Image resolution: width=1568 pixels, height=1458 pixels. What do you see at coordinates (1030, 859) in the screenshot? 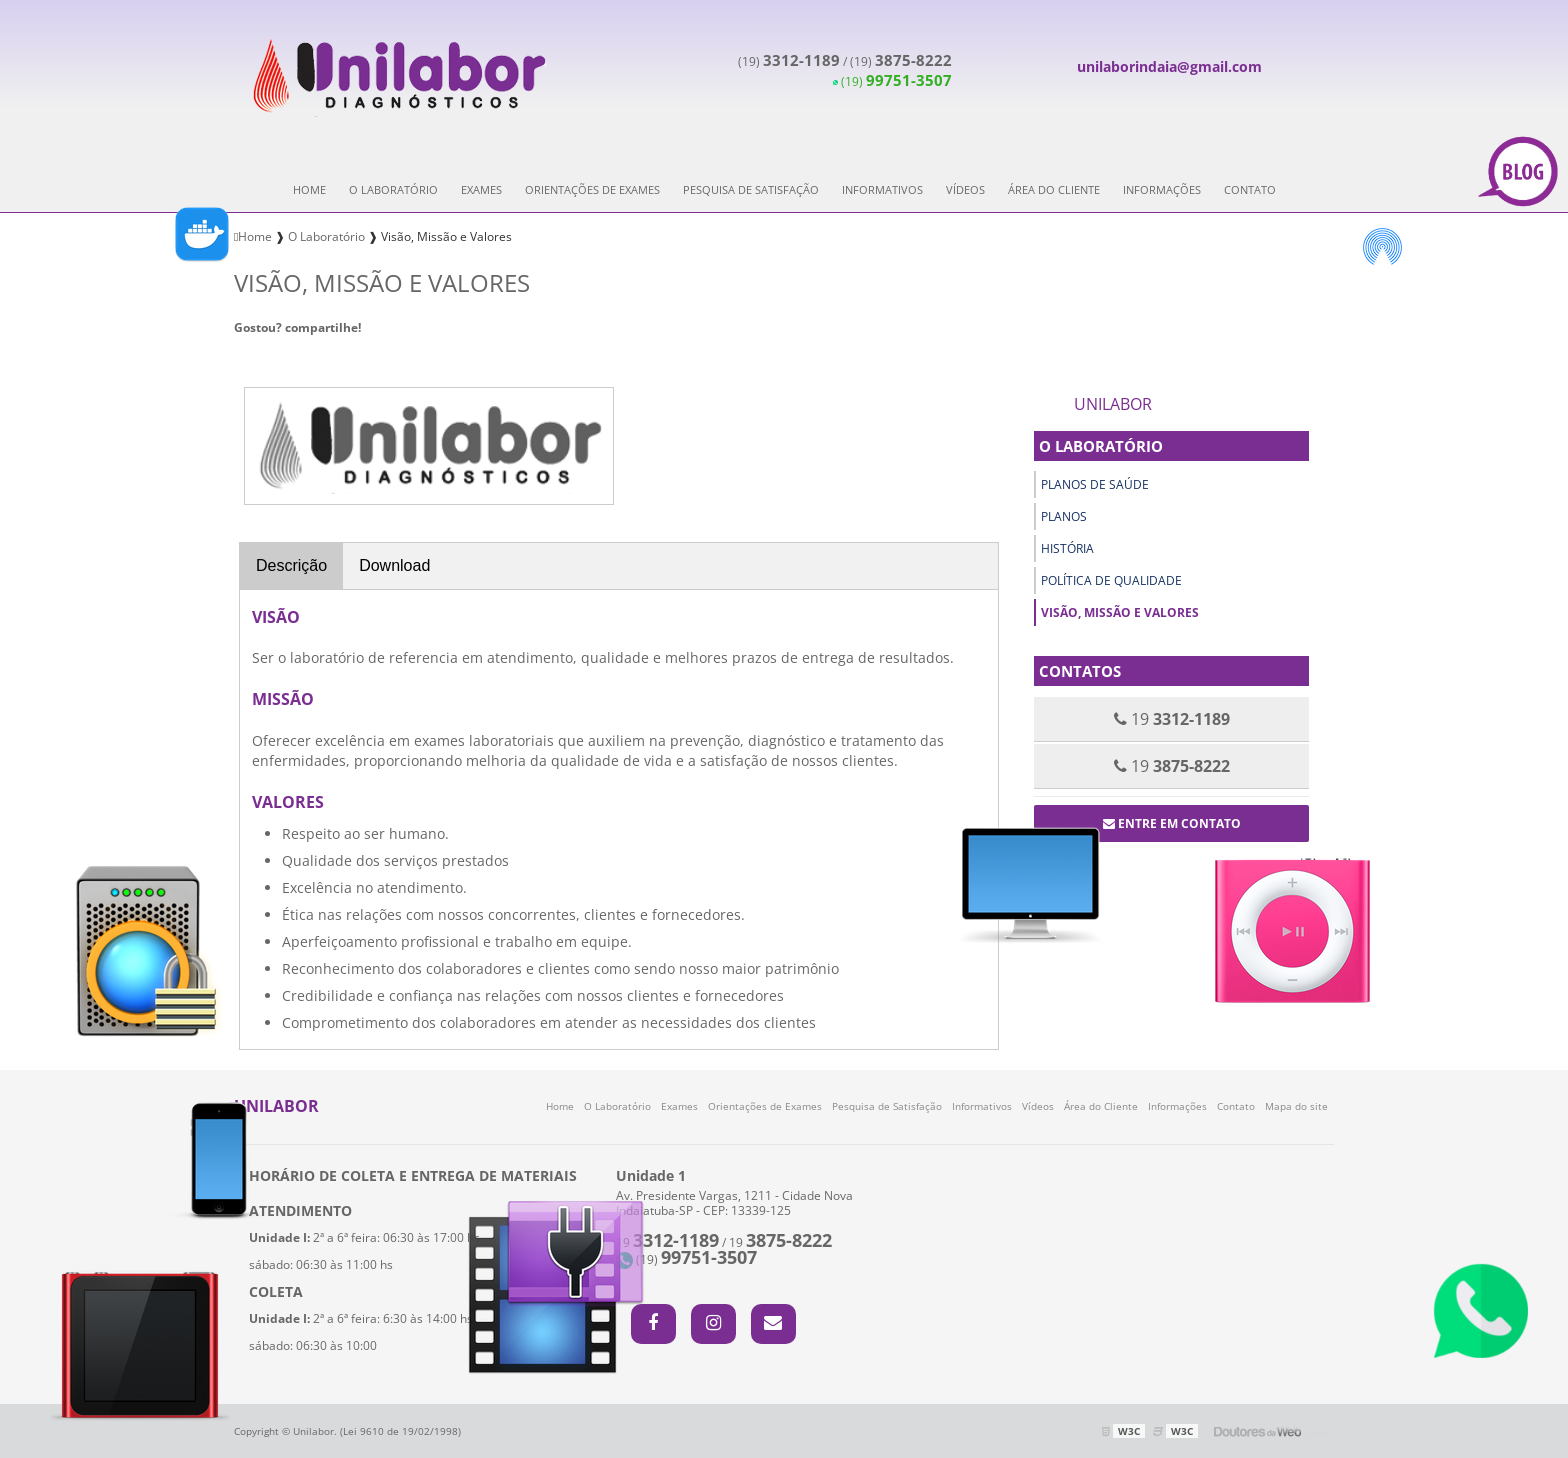
I see `apple led cinema display 24-inch monitor` at bounding box center [1030, 859].